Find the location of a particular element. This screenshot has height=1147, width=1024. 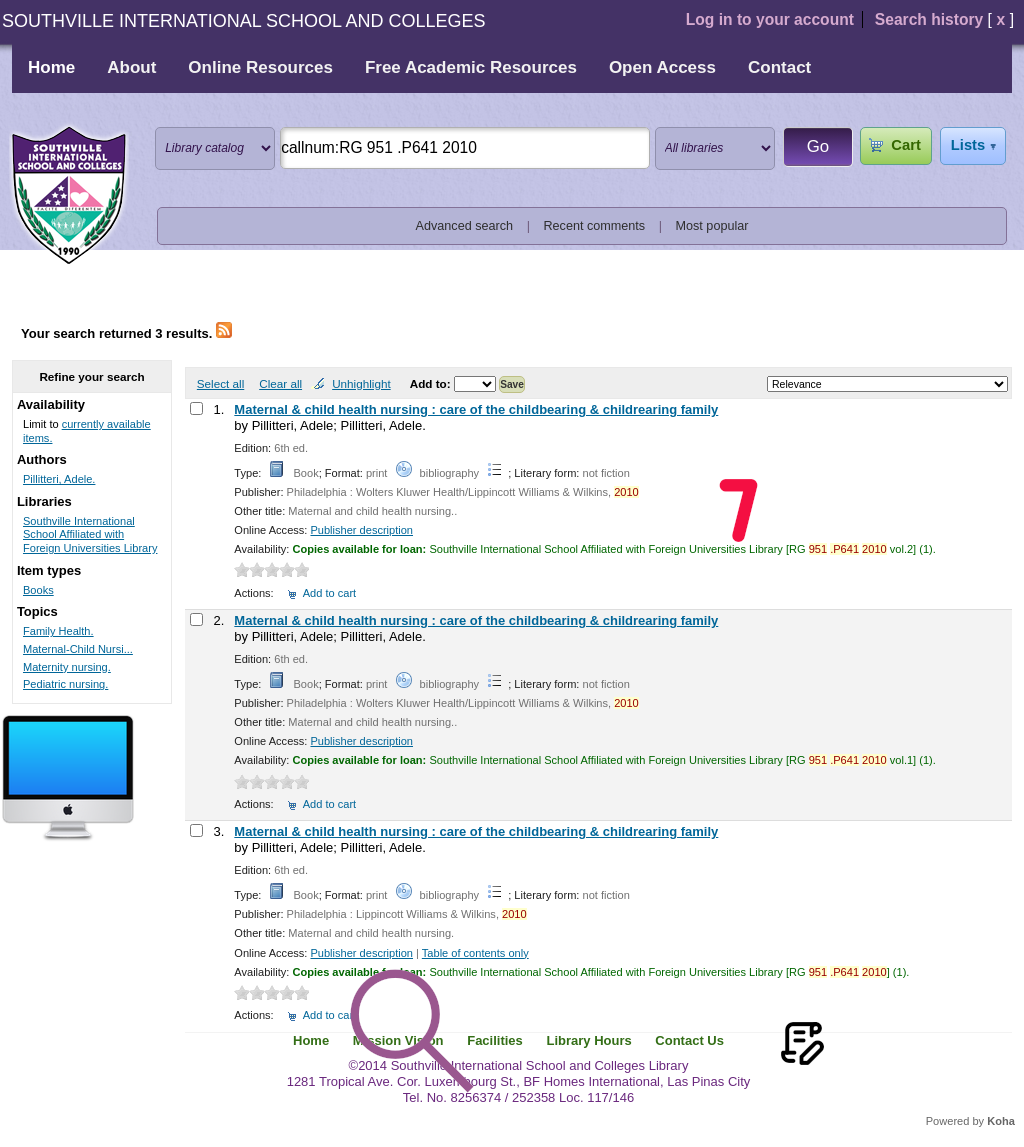

search for files, settings, or content is located at coordinates (412, 1031).